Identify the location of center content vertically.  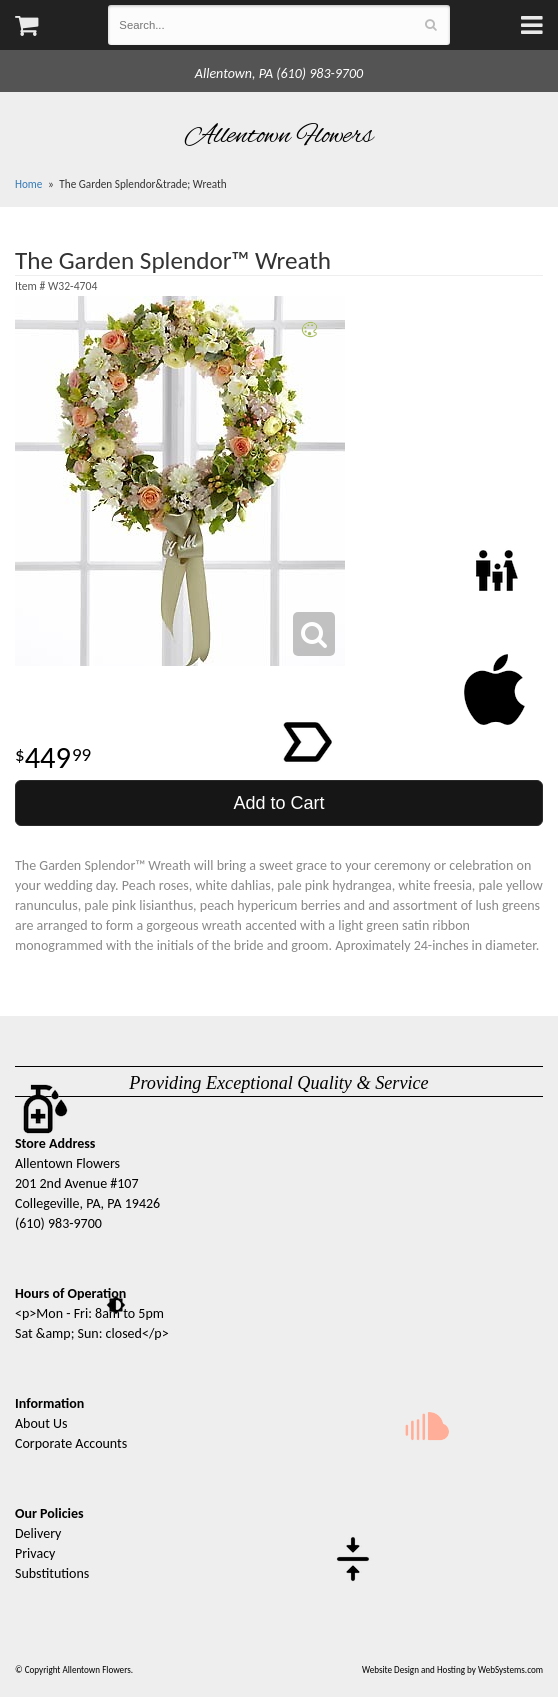
(353, 1559).